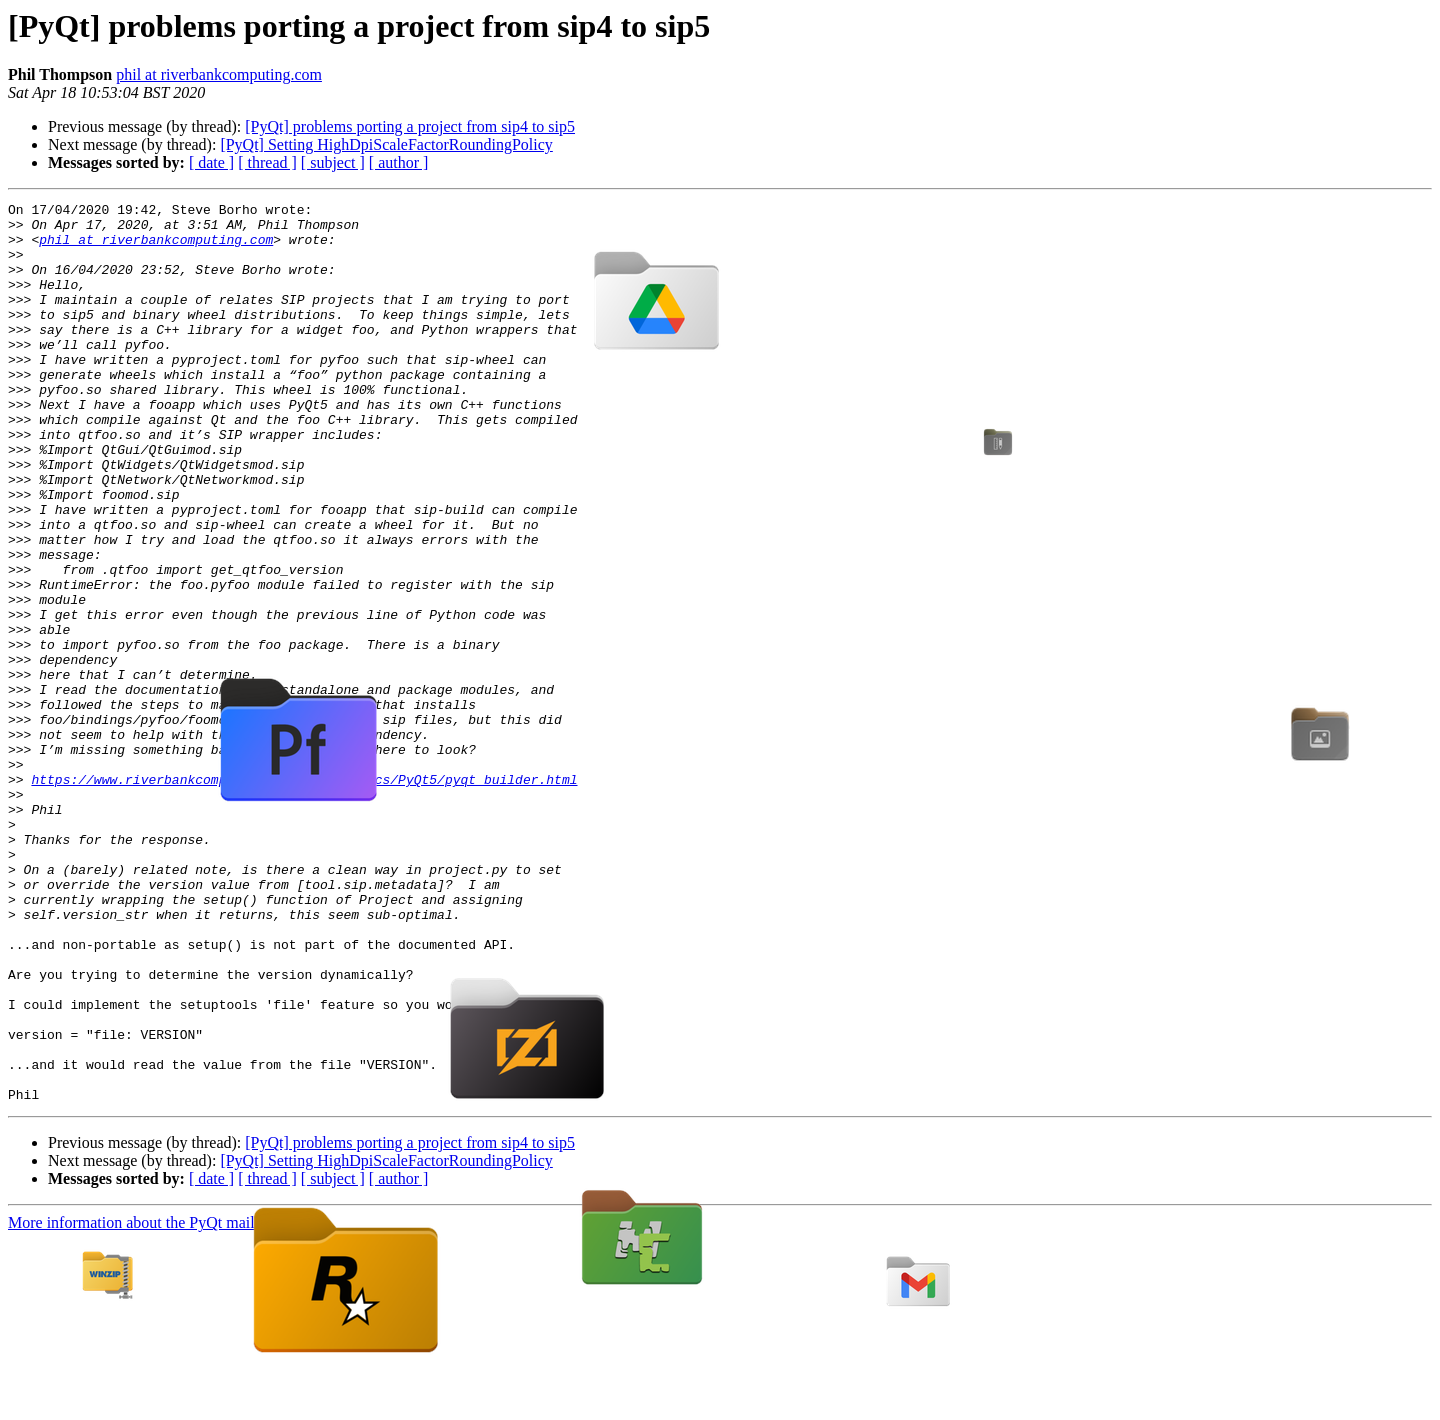  I want to click on open folder containing zig programming language files, so click(526, 1042).